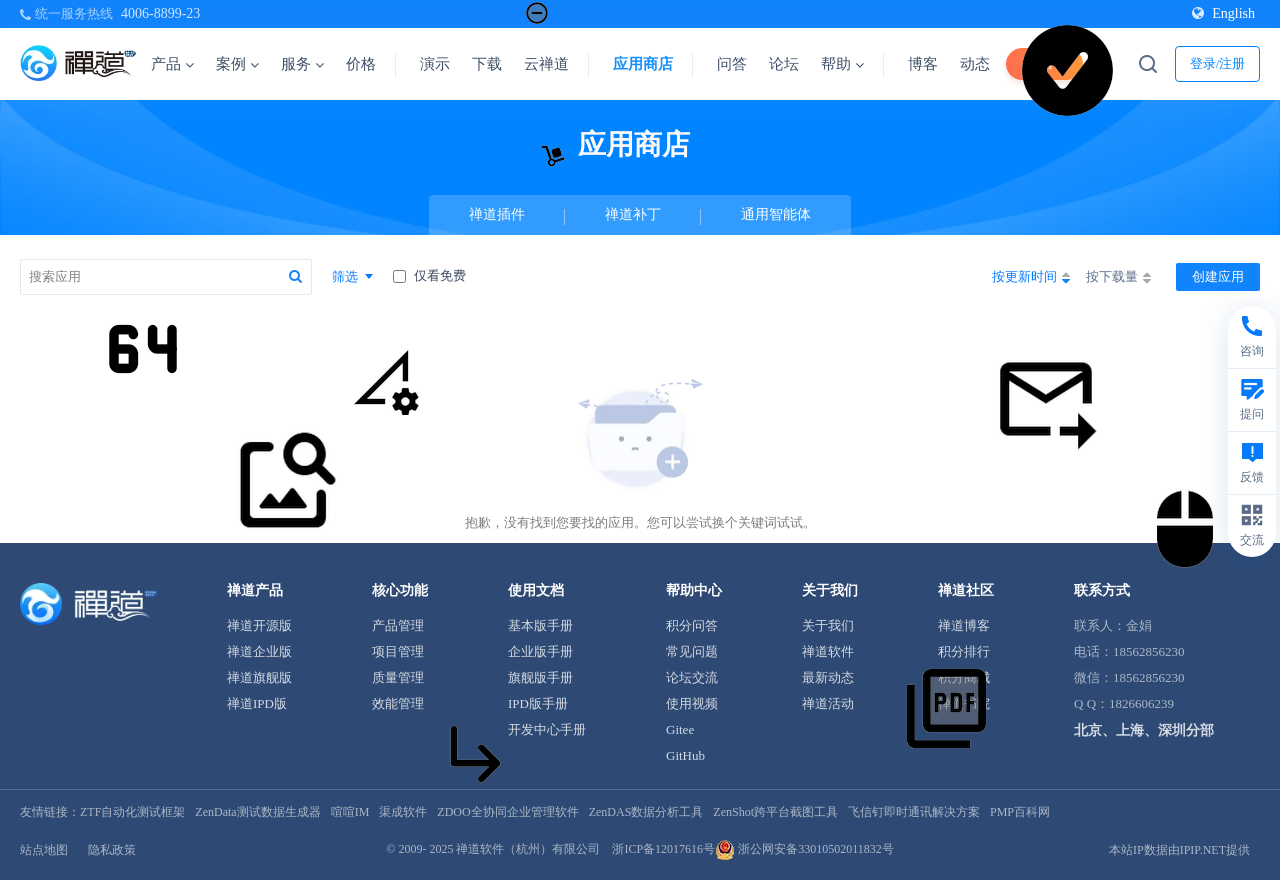 Image resolution: width=1280 pixels, height=880 pixels. Describe the element at coordinates (478, 753) in the screenshot. I see `navigate to a subdirectory or nested folder` at that location.